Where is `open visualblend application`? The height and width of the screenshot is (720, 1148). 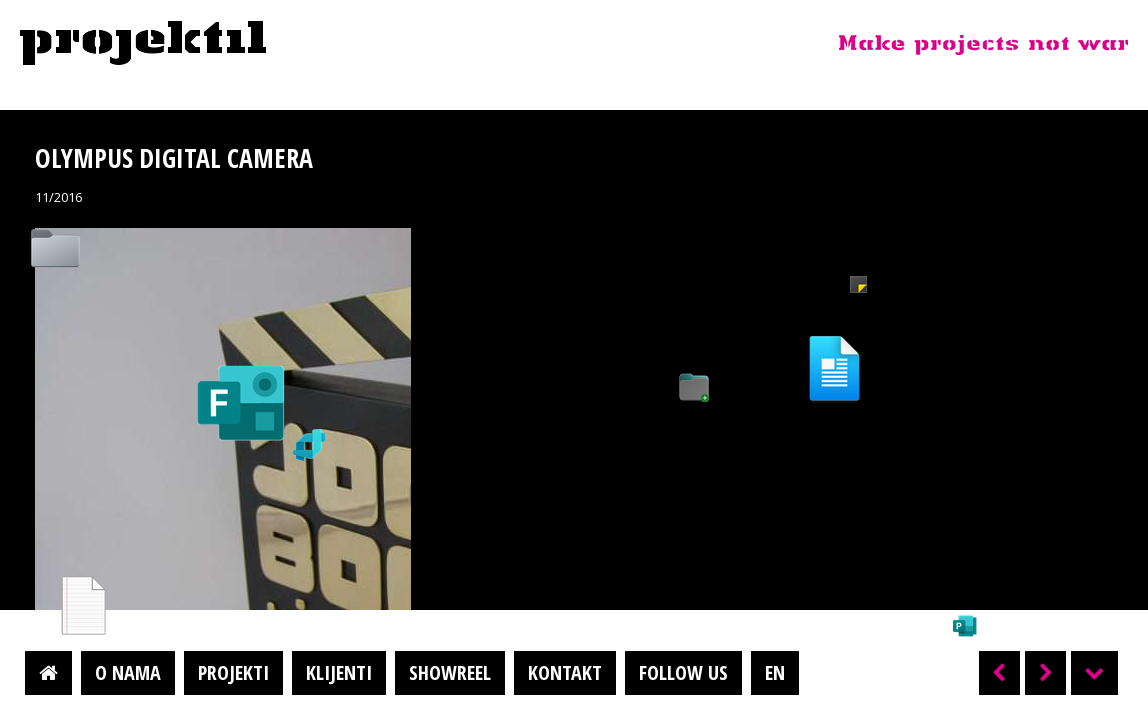
open visualblend application is located at coordinates (309, 445).